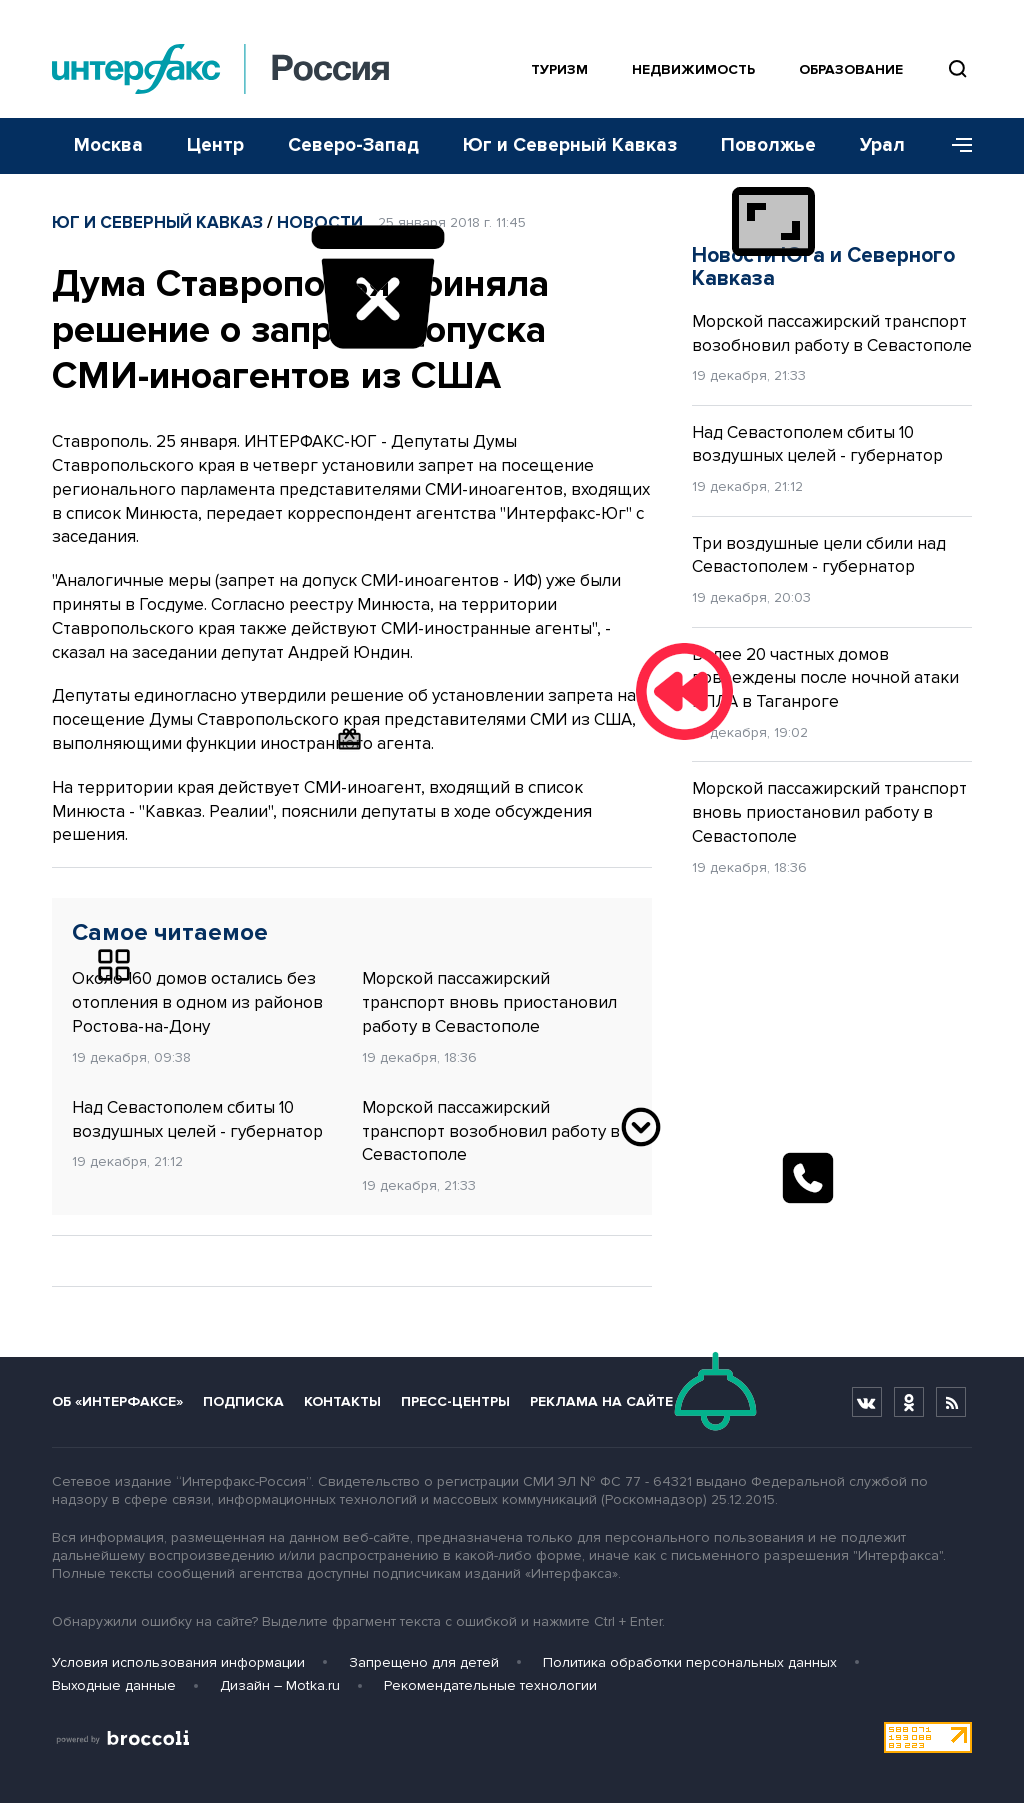  I want to click on rewind or skip backward in media playback, so click(684, 691).